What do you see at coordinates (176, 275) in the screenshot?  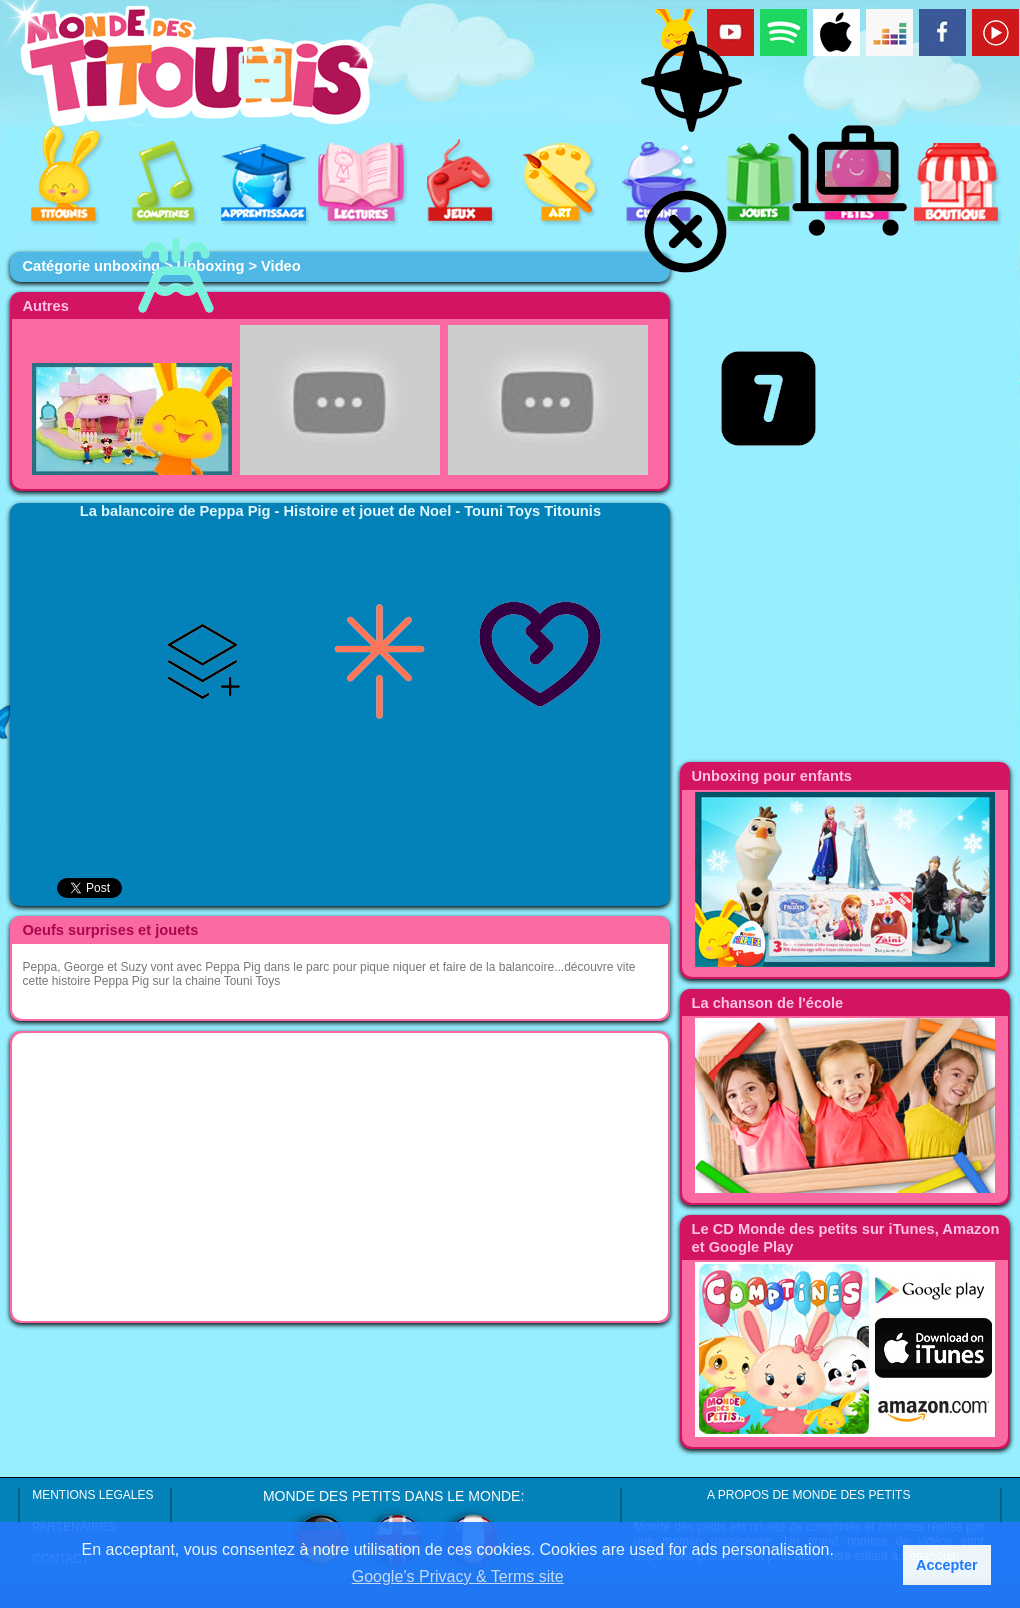 I see `indicates volcanic or geothermal activity` at bounding box center [176, 275].